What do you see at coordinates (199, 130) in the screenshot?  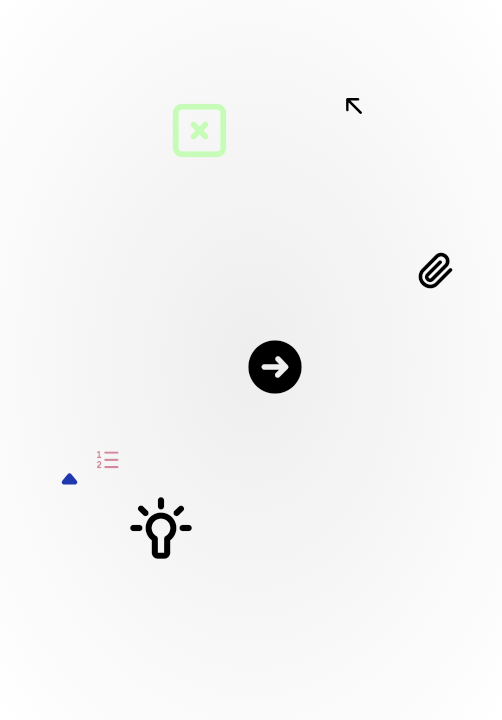 I see `close or dismiss a dialog box` at bounding box center [199, 130].